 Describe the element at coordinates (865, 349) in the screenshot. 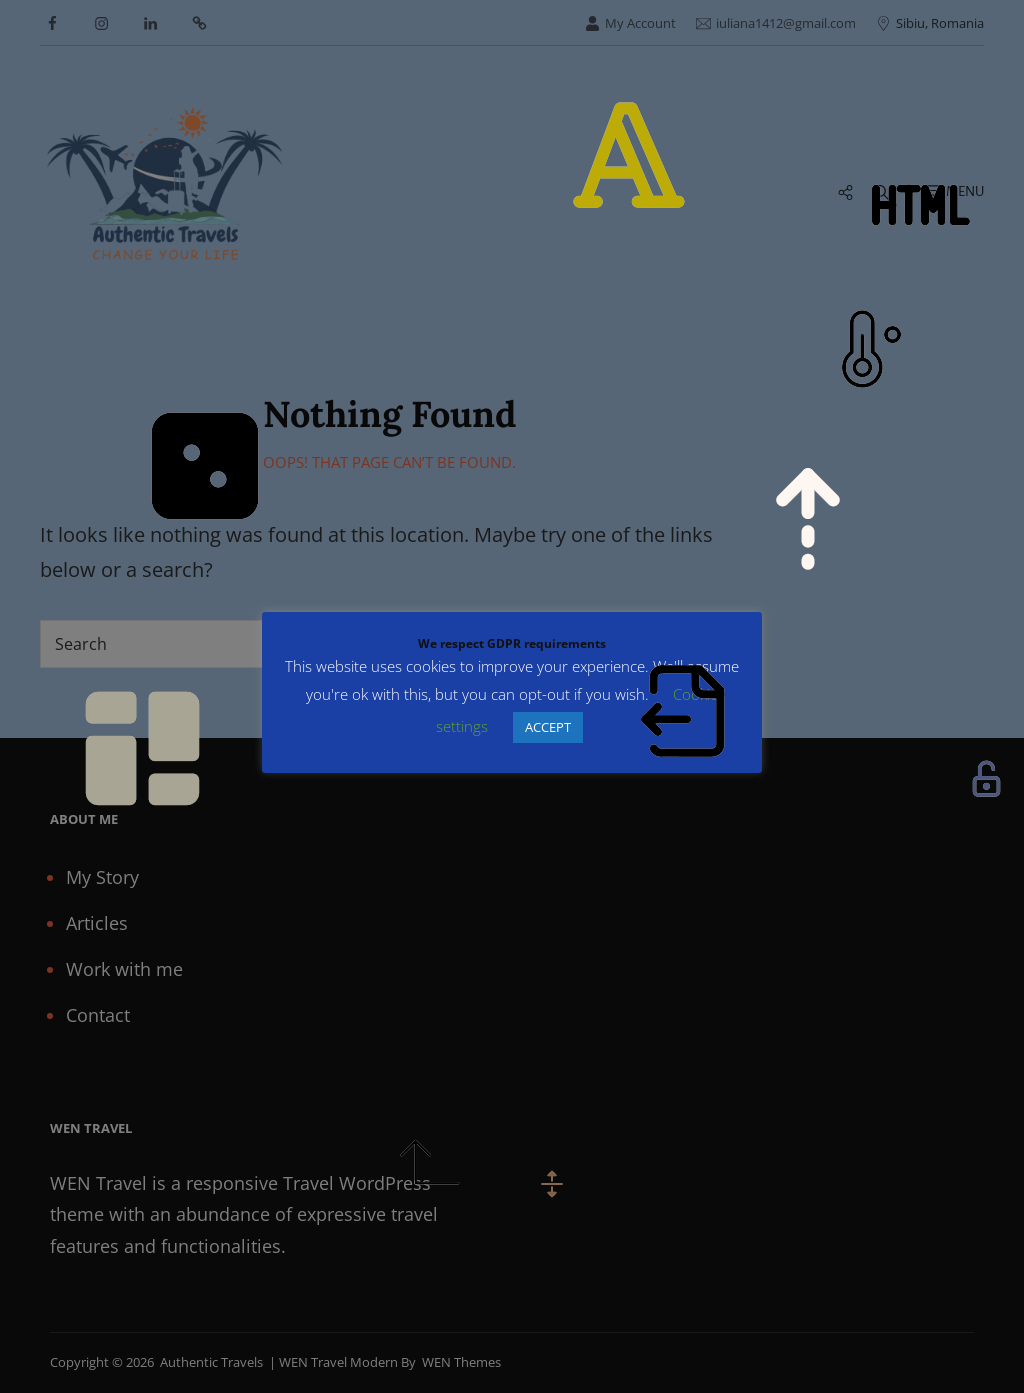

I see `view current temperature` at that location.